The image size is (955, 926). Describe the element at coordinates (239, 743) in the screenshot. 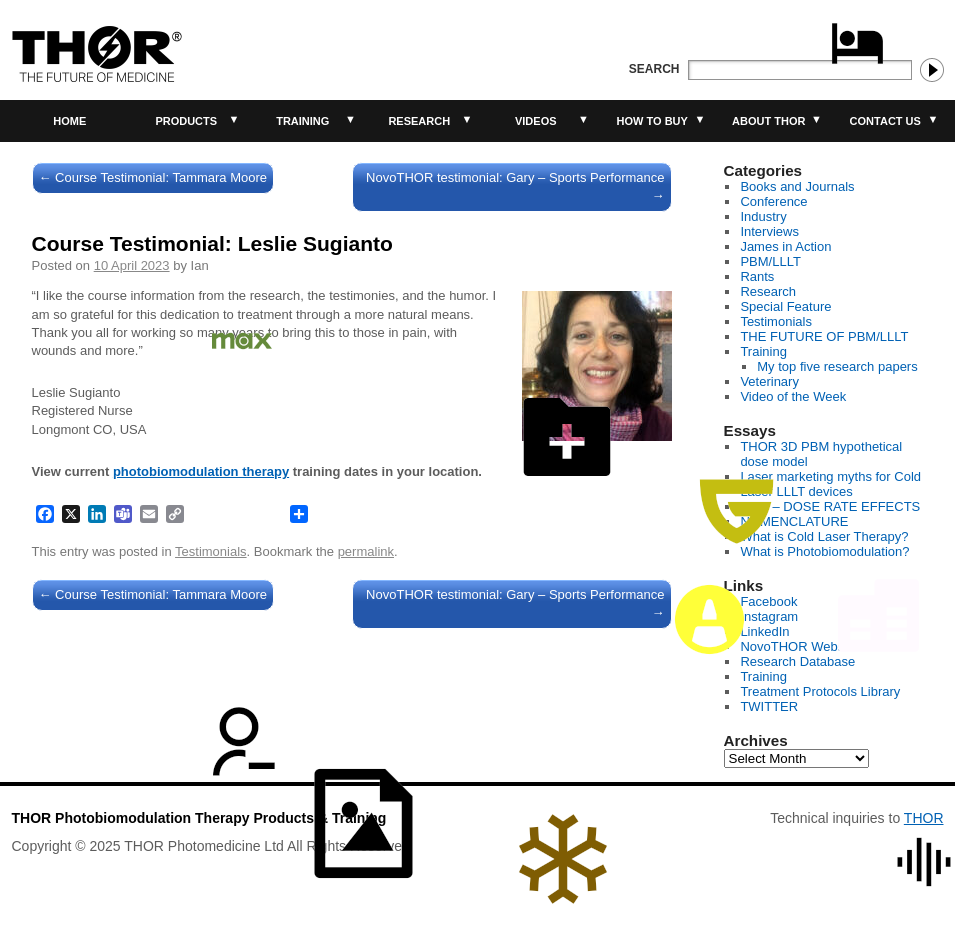

I see `remove a user or contact` at that location.